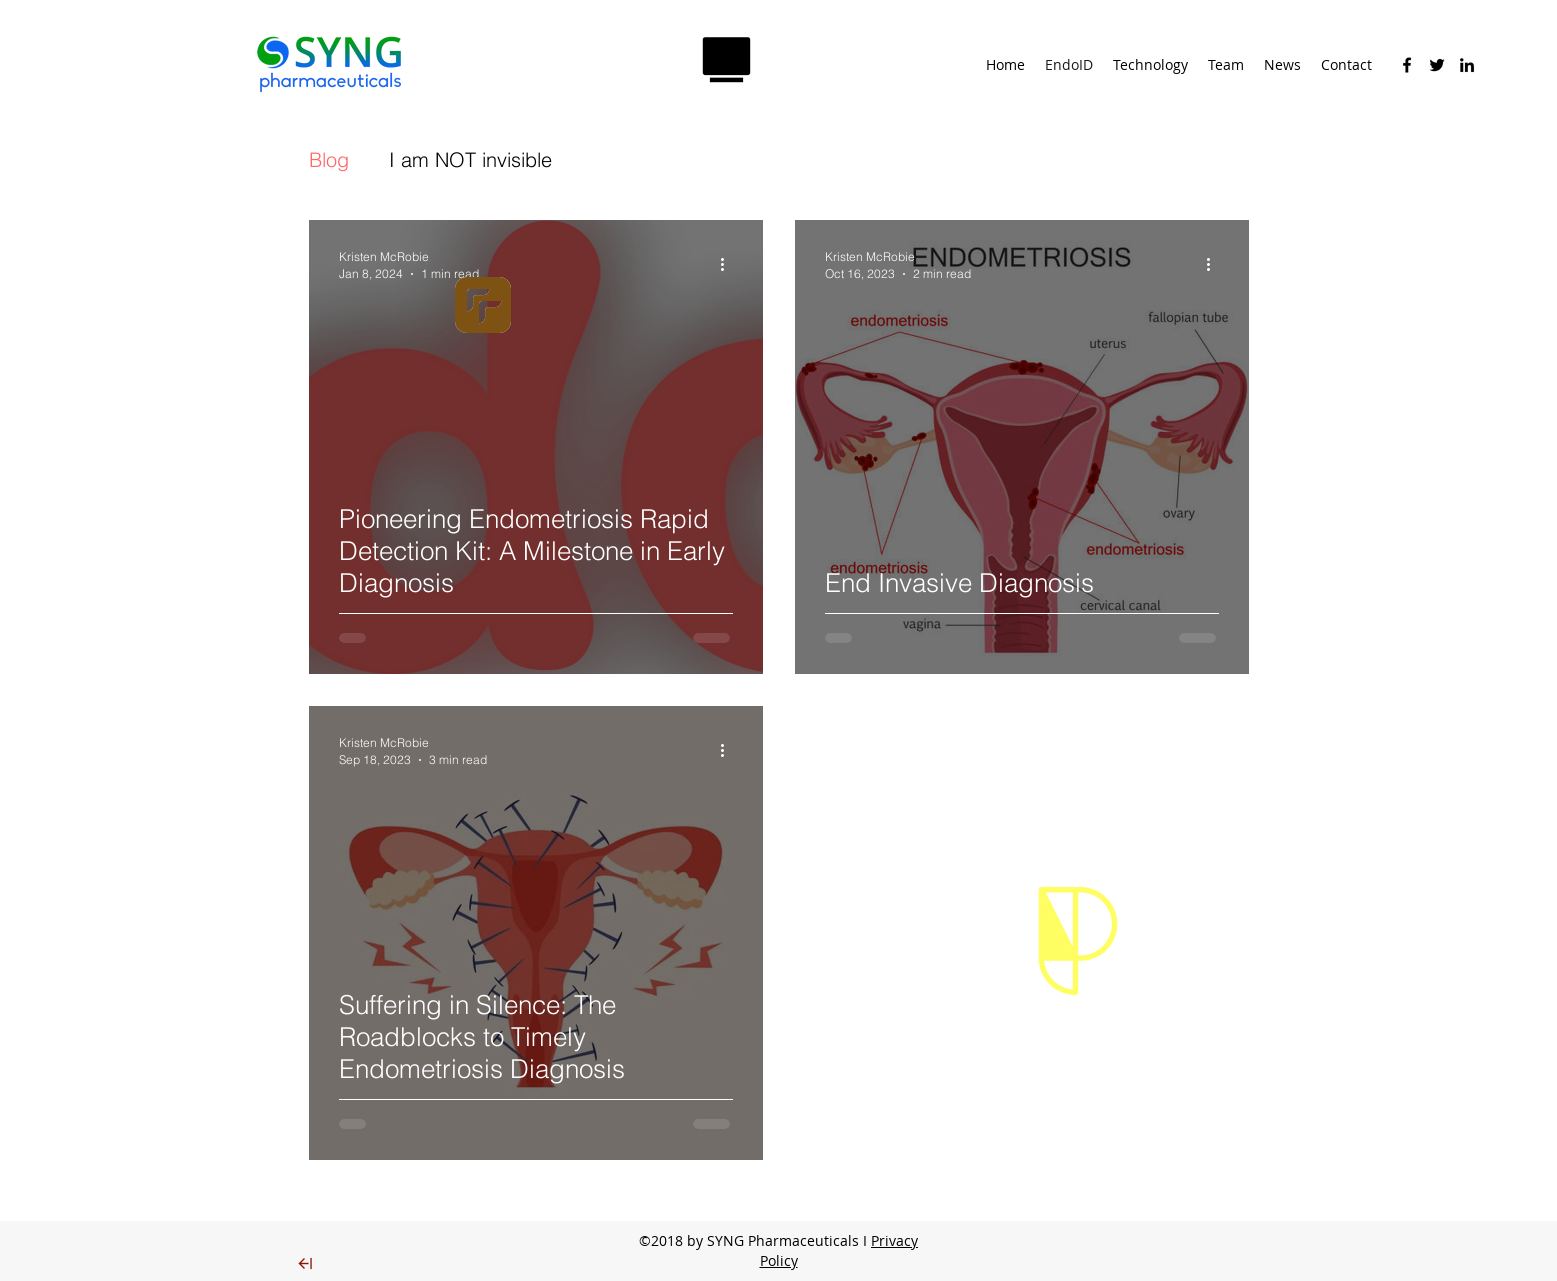 The image size is (1557, 1281). What do you see at coordinates (305, 1263) in the screenshot?
I see `expand panel to the left` at bounding box center [305, 1263].